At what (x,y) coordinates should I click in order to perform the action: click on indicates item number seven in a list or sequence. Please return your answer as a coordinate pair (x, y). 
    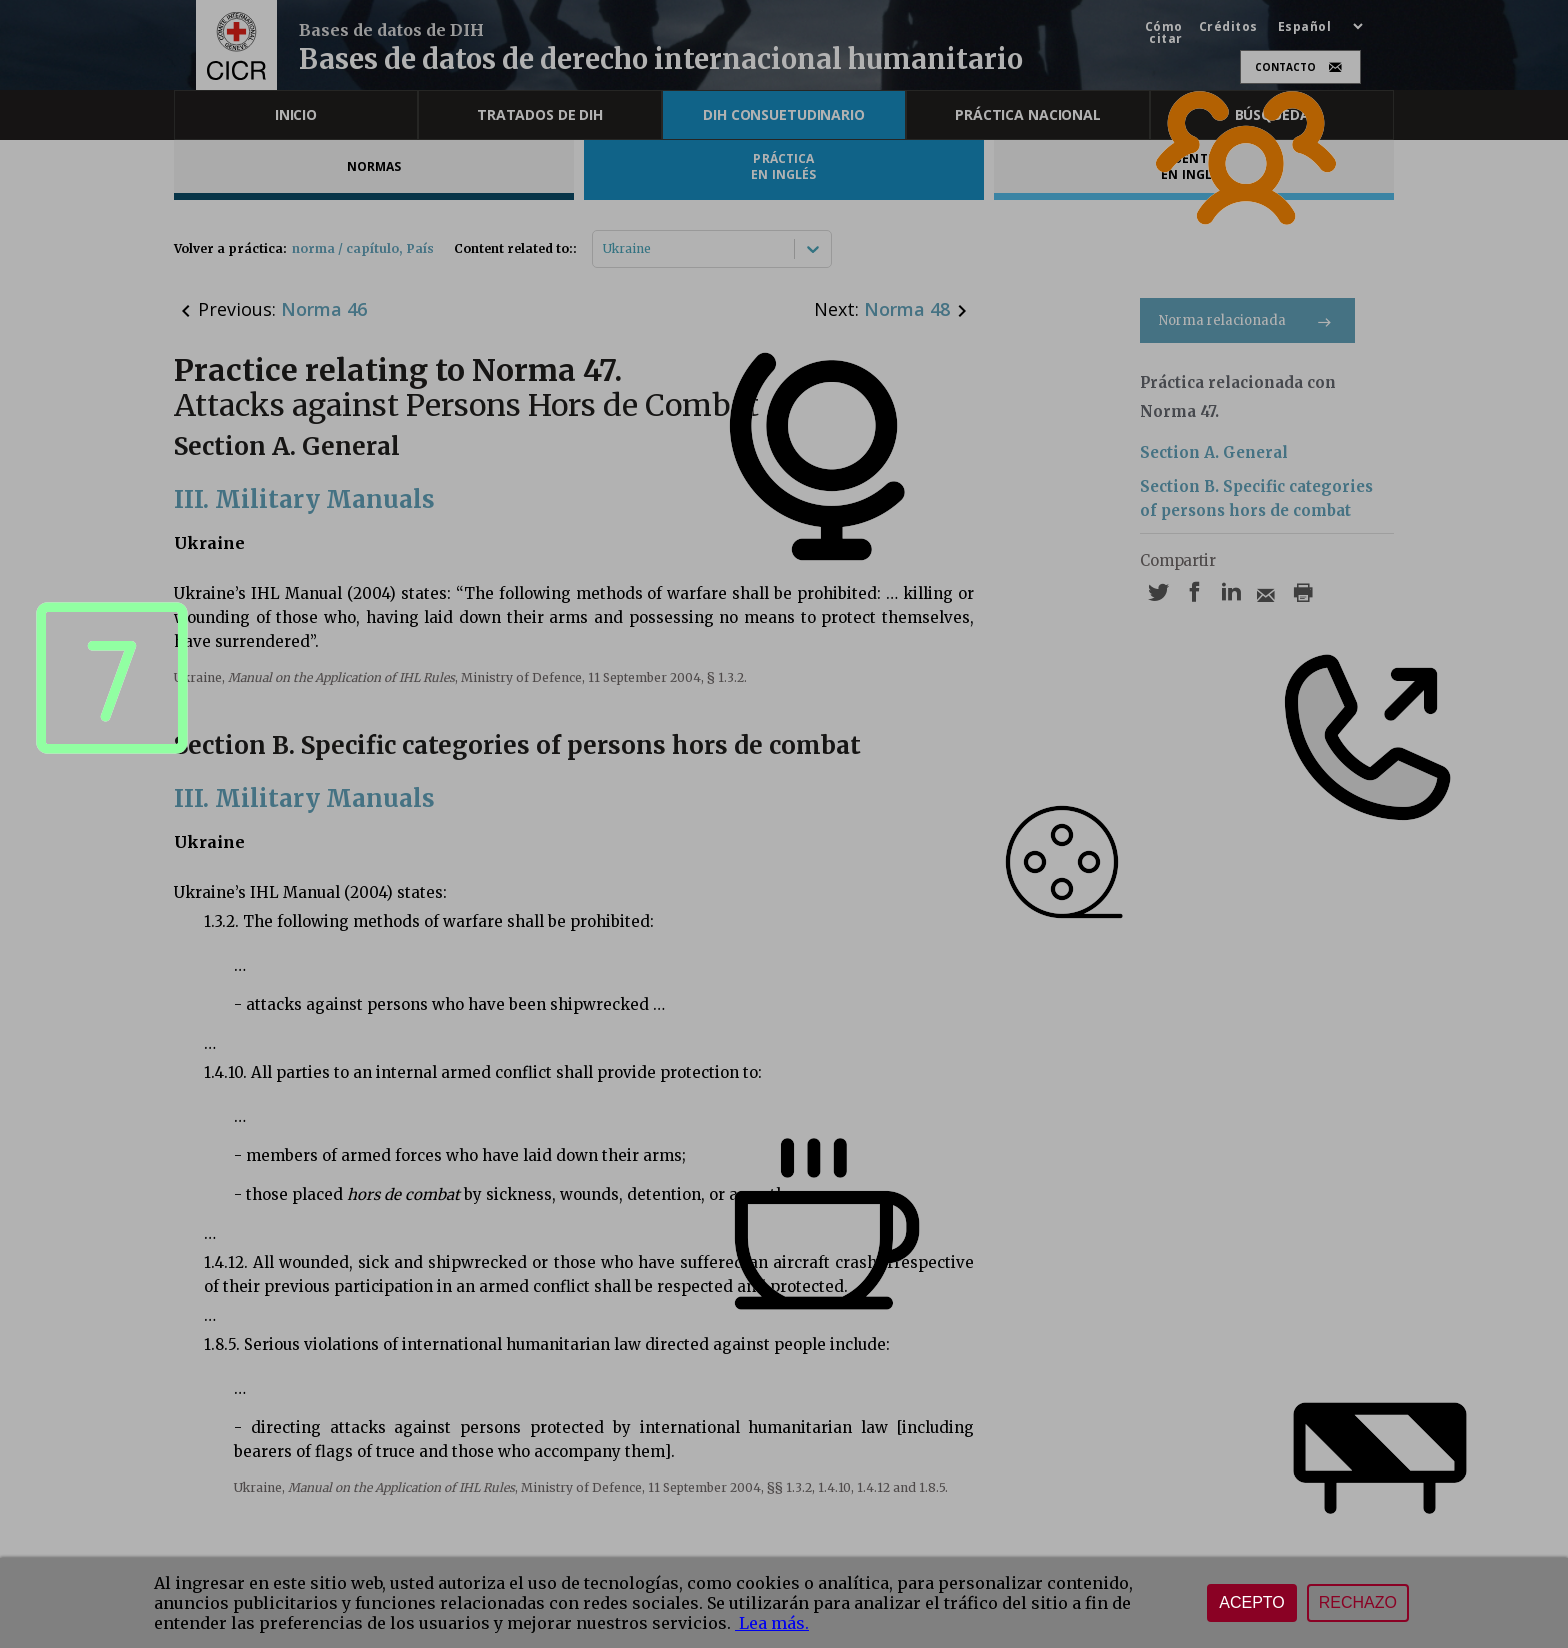
    Looking at the image, I should click on (112, 678).